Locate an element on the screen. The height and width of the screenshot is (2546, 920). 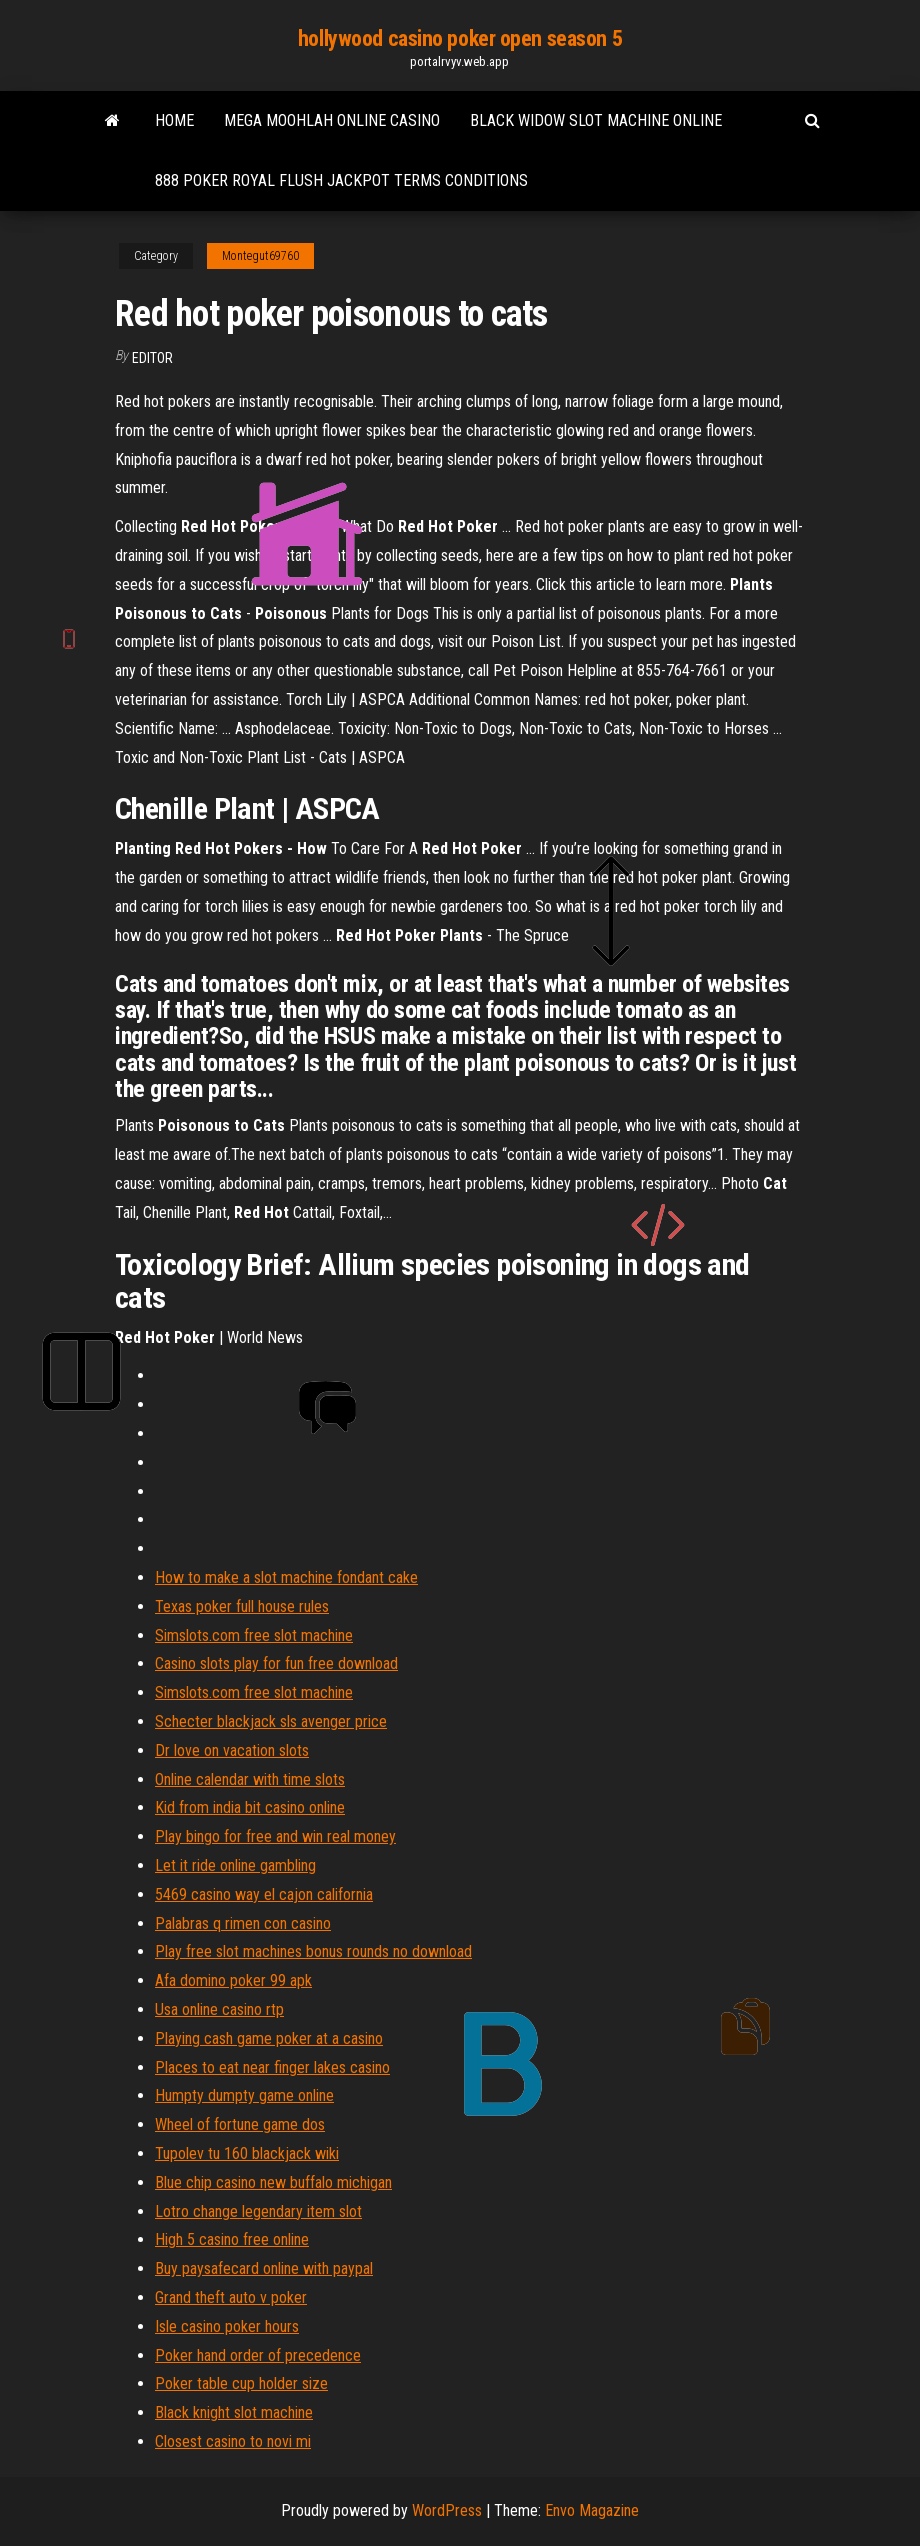
apply bold formatting to selected text is located at coordinates (503, 2064).